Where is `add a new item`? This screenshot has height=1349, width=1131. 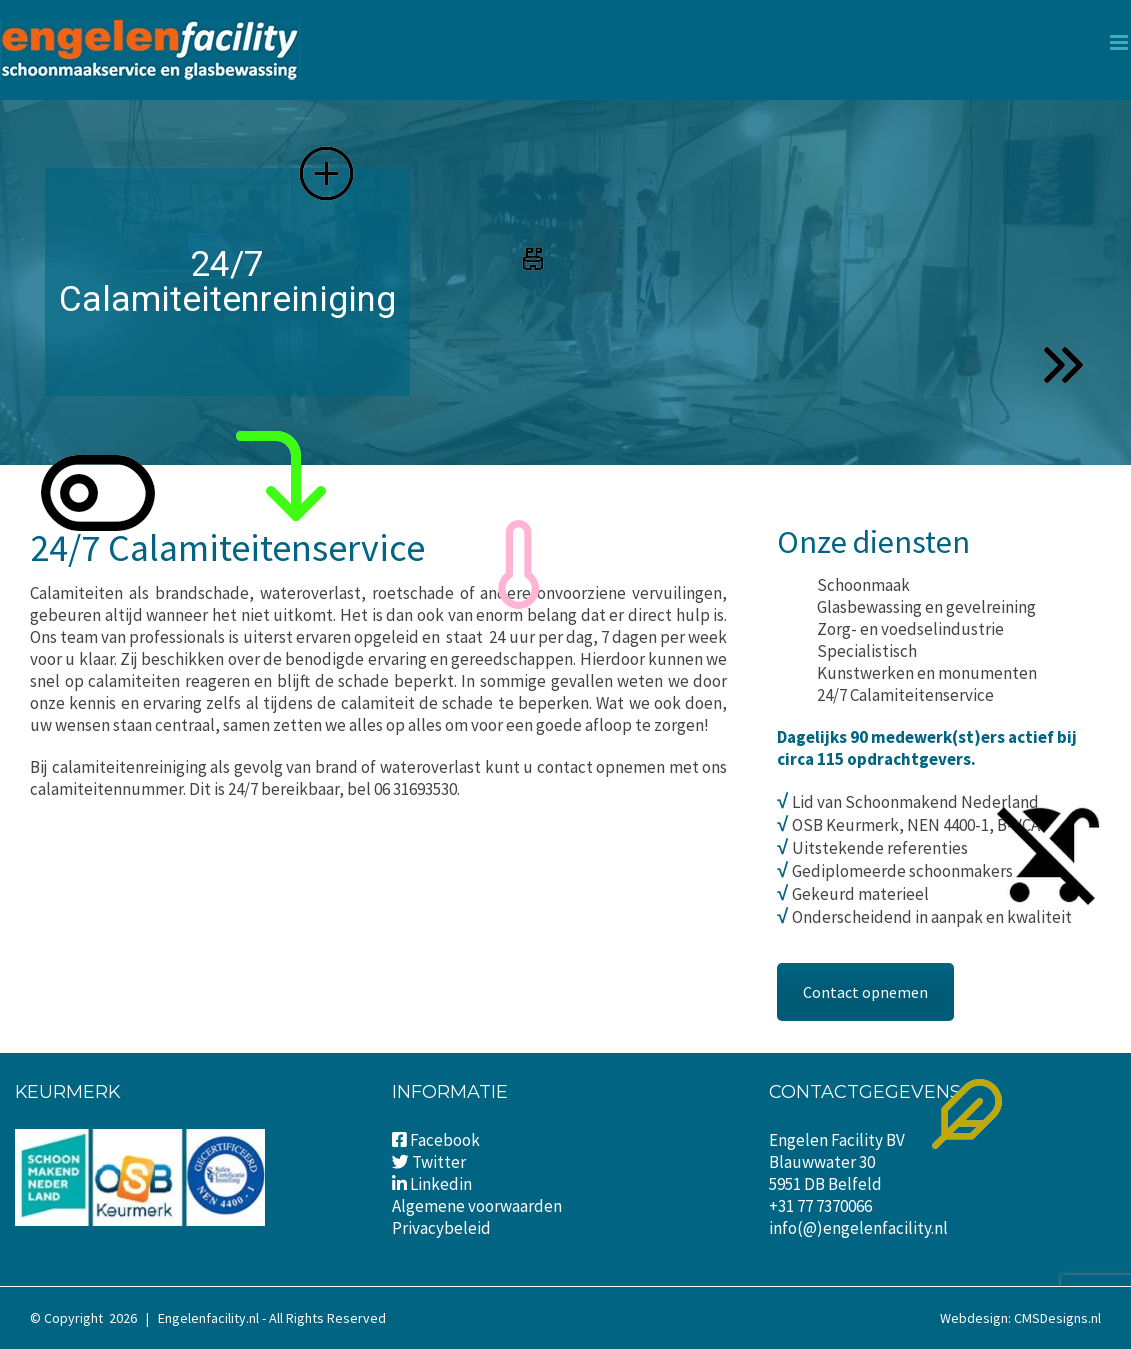 add a new item is located at coordinates (326, 173).